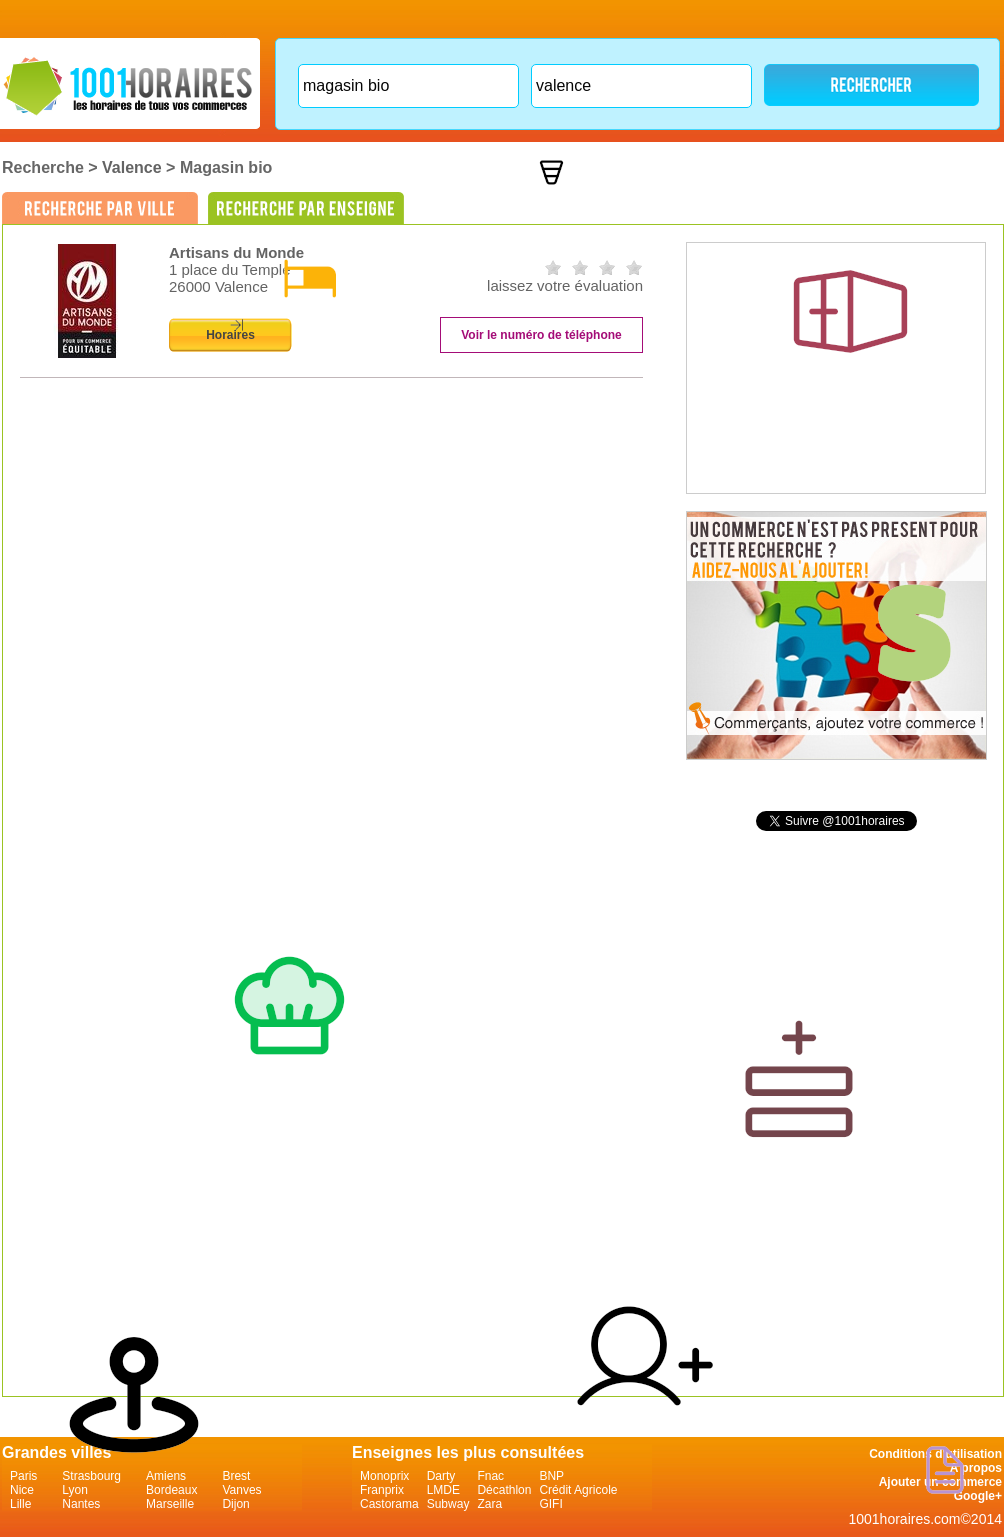  I want to click on view document details, so click(945, 1470).